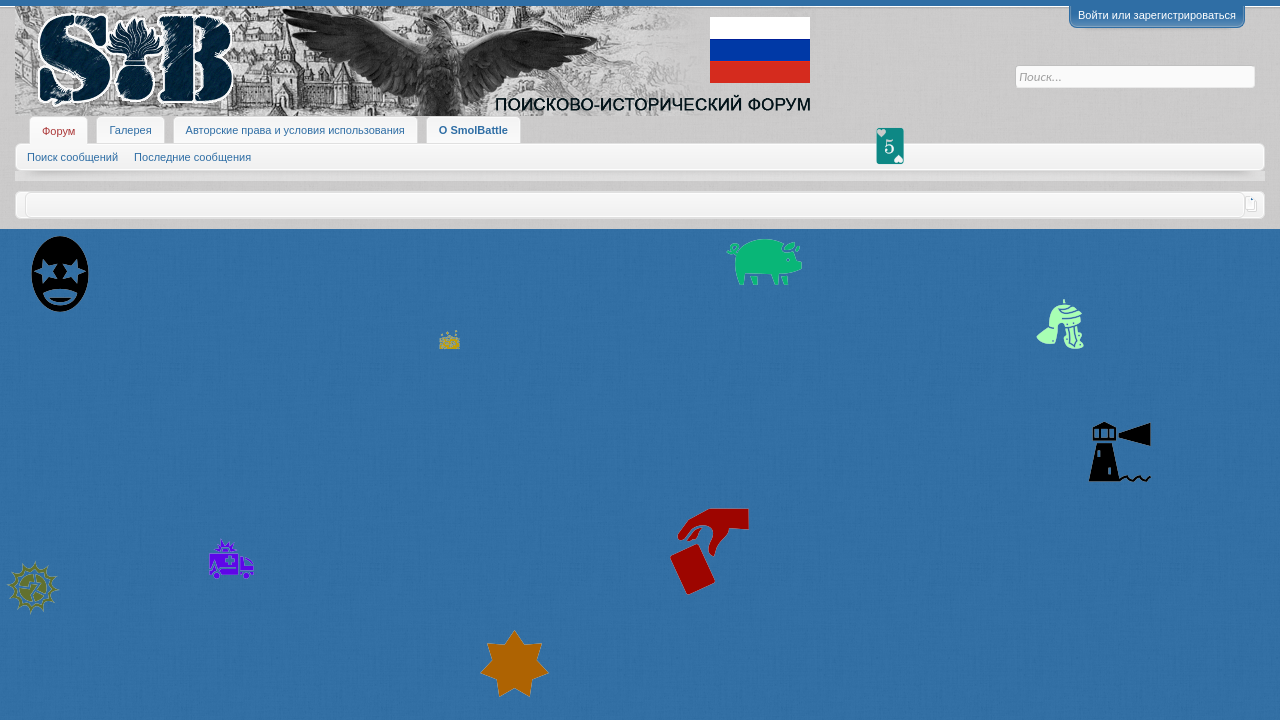 The image size is (1280, 720). Describe the element at coordinates (1120, 450) in the screenshot. I see `navigate to coastal or maritime features` at that location.